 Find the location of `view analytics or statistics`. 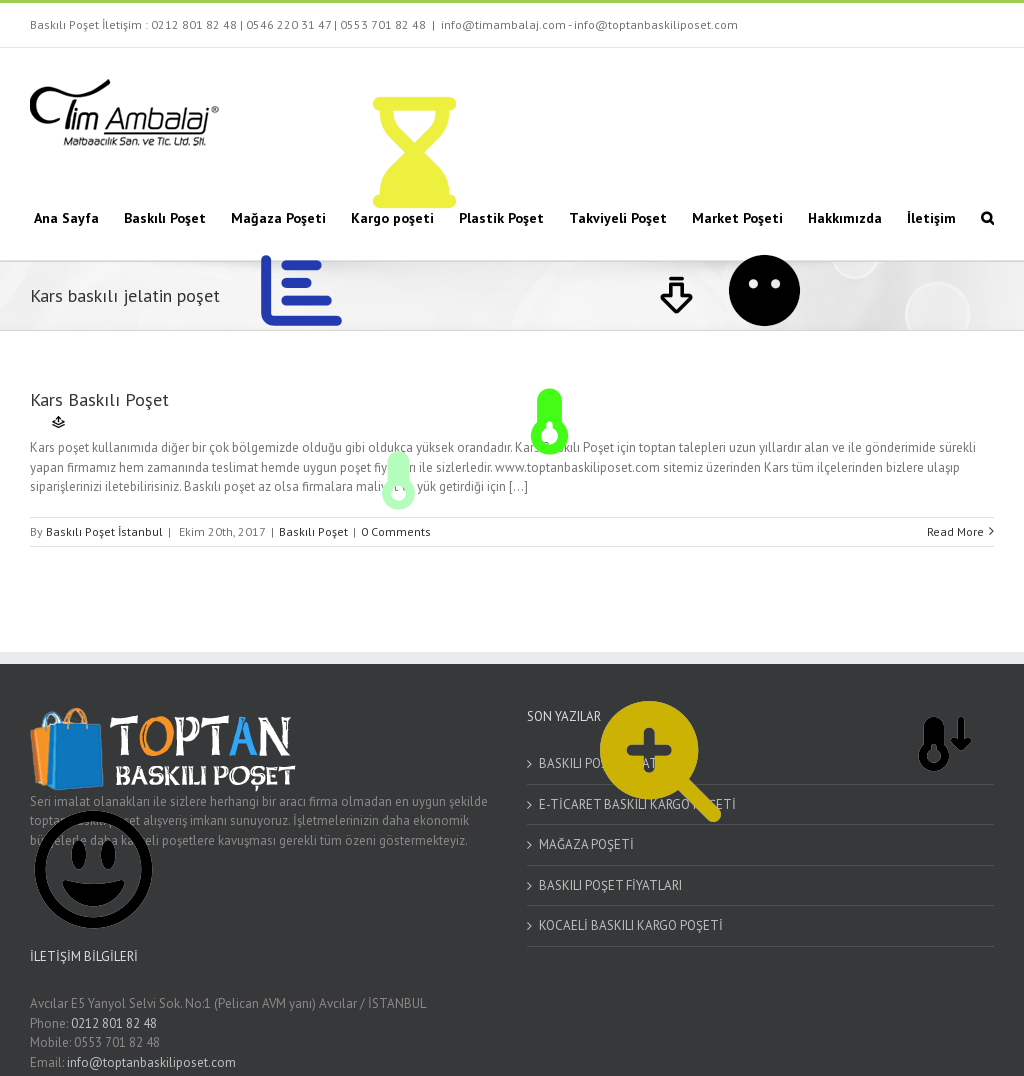

view analytics or statistics is located at coordinates (301, 290).